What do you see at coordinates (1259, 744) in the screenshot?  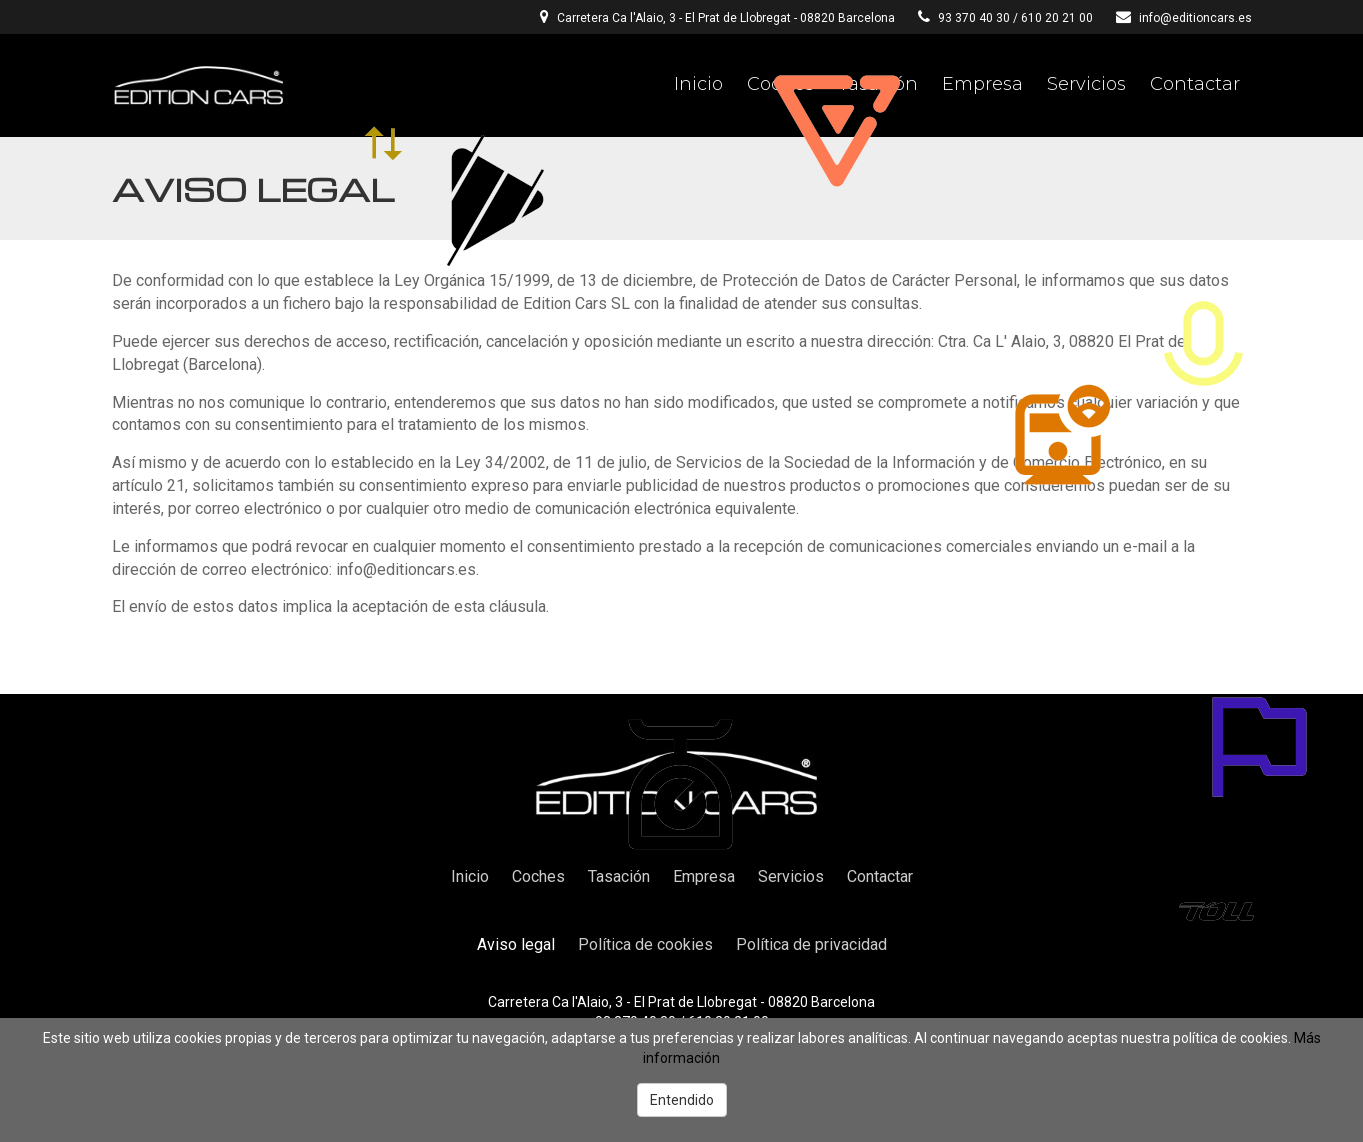 I see `flag an item for review or attention` at bounding box center [1259, 744].